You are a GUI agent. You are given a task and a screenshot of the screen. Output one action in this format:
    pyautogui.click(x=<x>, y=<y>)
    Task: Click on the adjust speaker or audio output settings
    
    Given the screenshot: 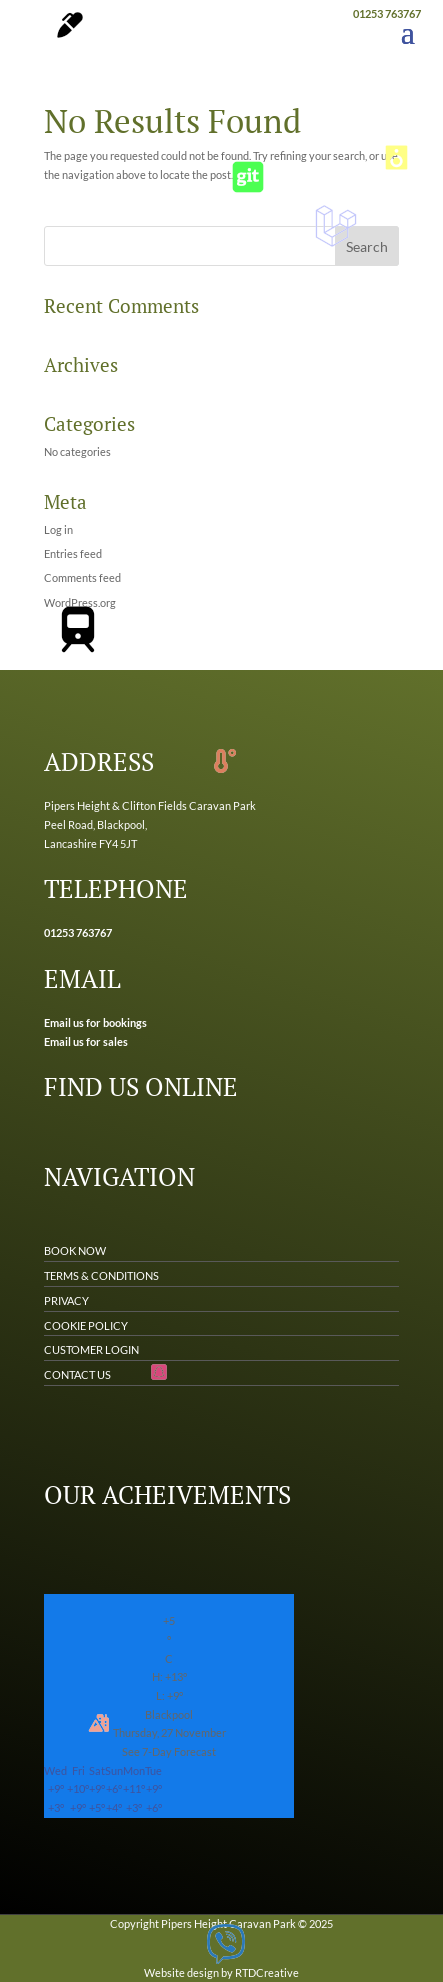 What is the action you would take?
    pyautogui.click(x=396, y=157)
    